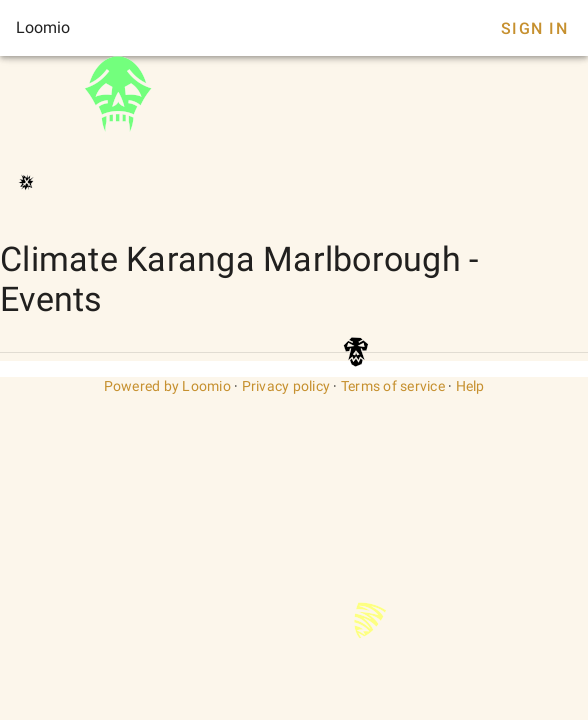  Describe the element at coordinates (369, 620) in the screenshot. I see `equip zebra-patterned shield armor` at that location.